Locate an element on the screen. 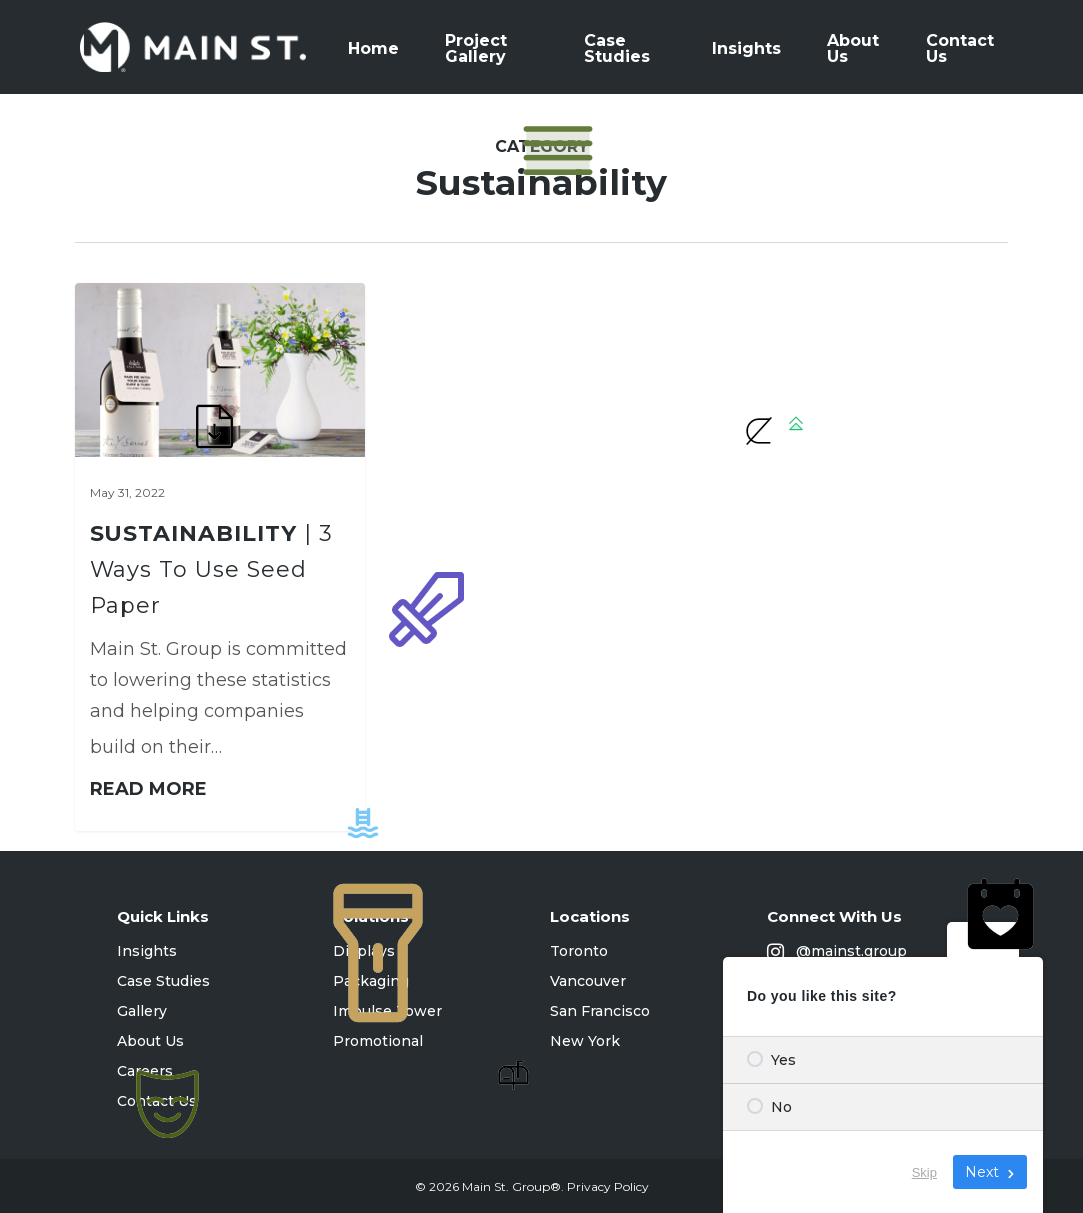 The width and height of the screenshot is (1083, 1213). access your mailbox or inbox is located at coordinates (513, 1075).